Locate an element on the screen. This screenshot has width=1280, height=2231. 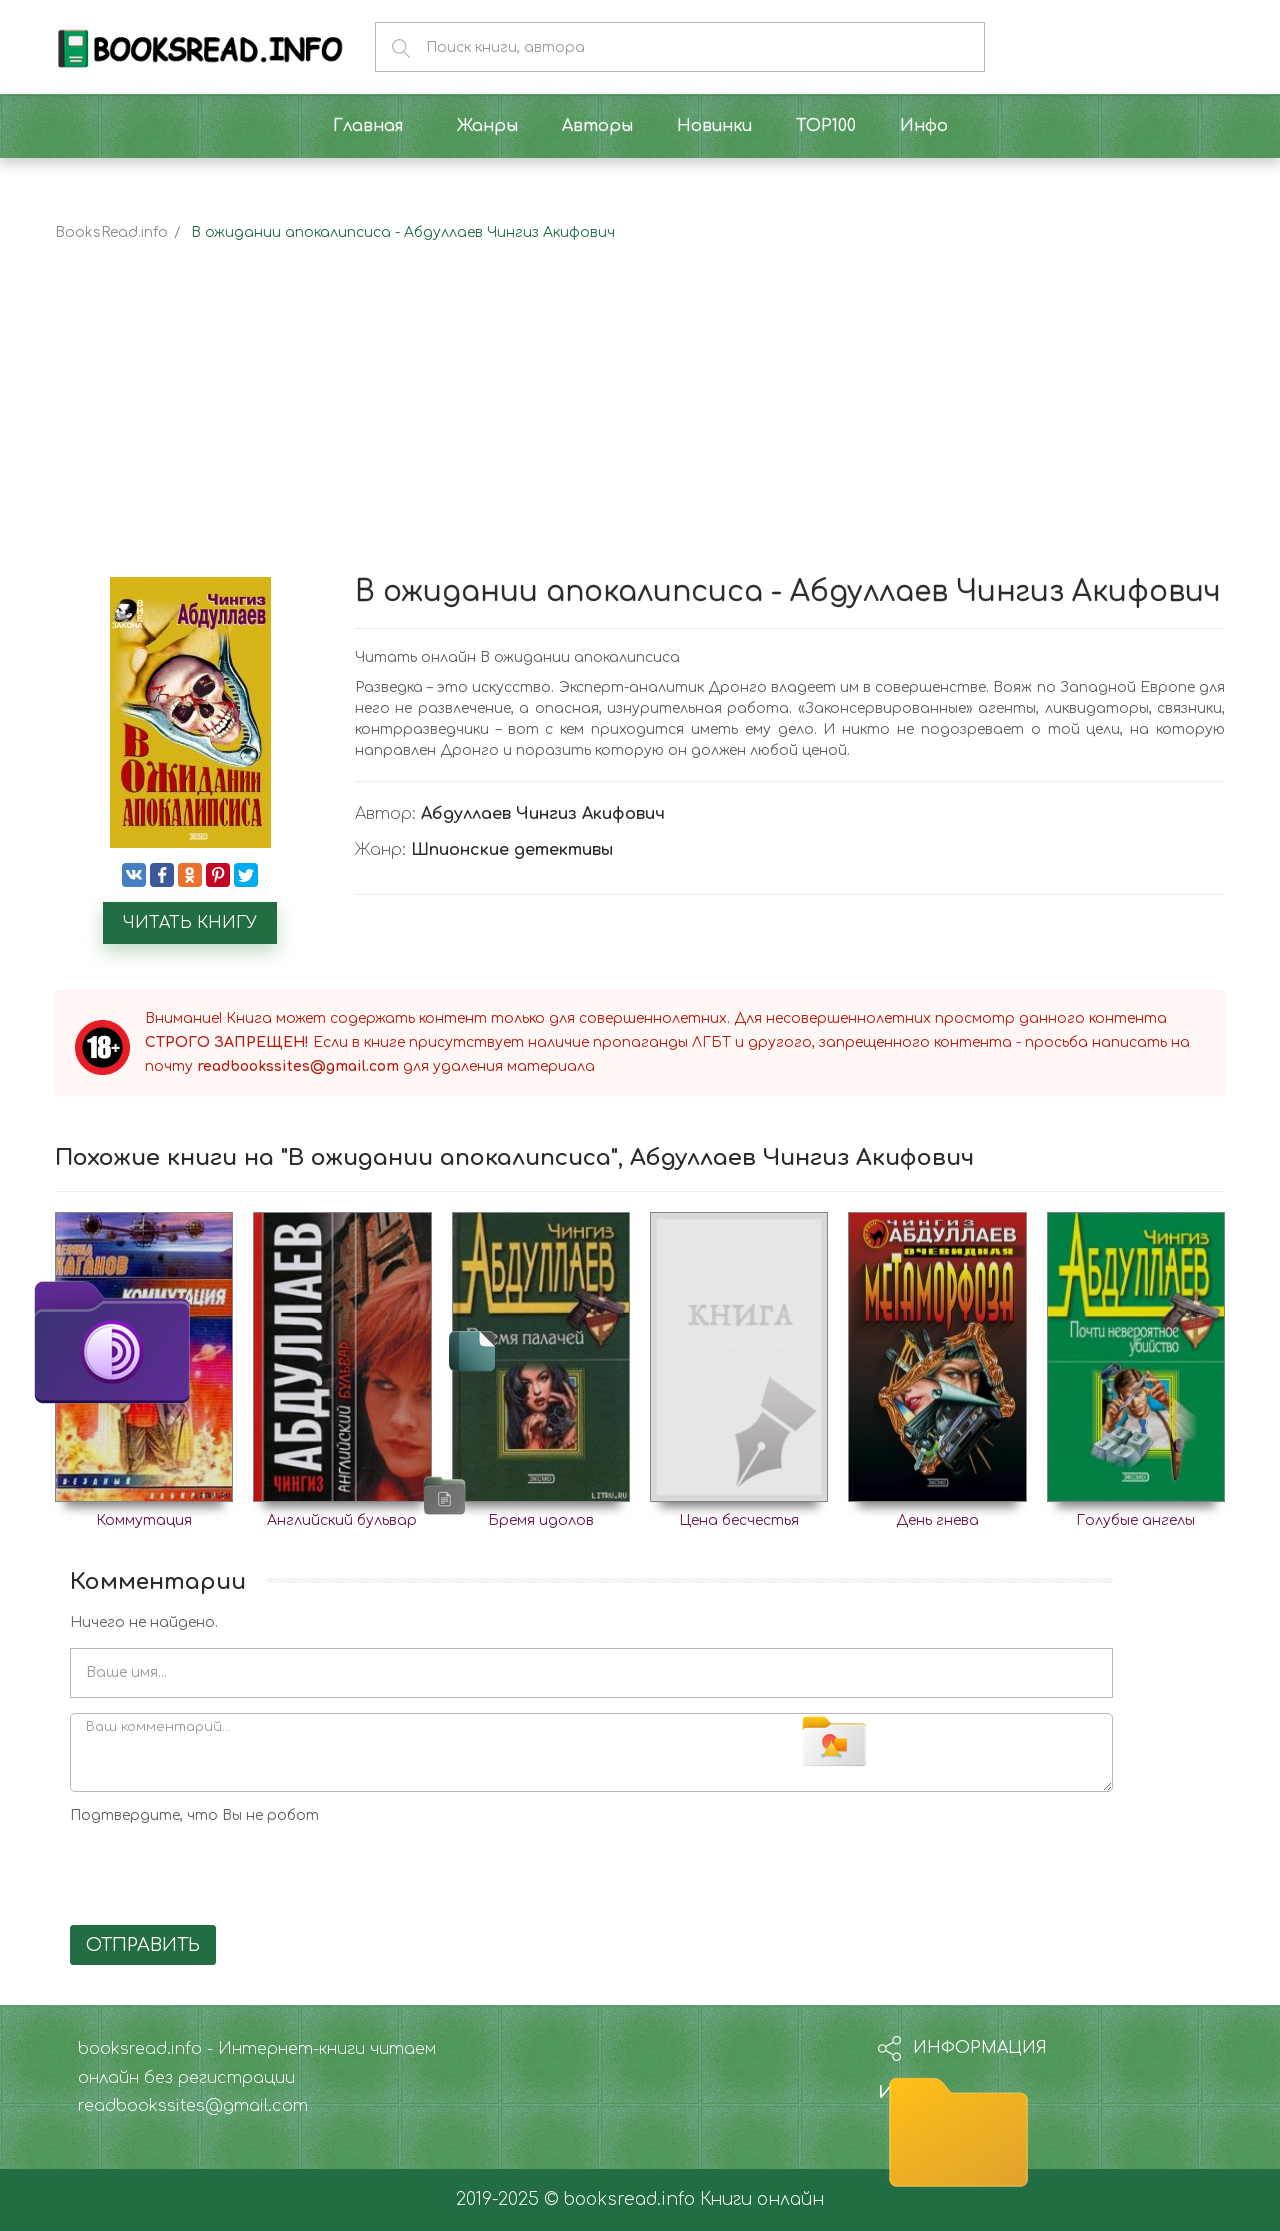
open folder containing LibreOffice Draw files is located at coordinates (834, 1743).